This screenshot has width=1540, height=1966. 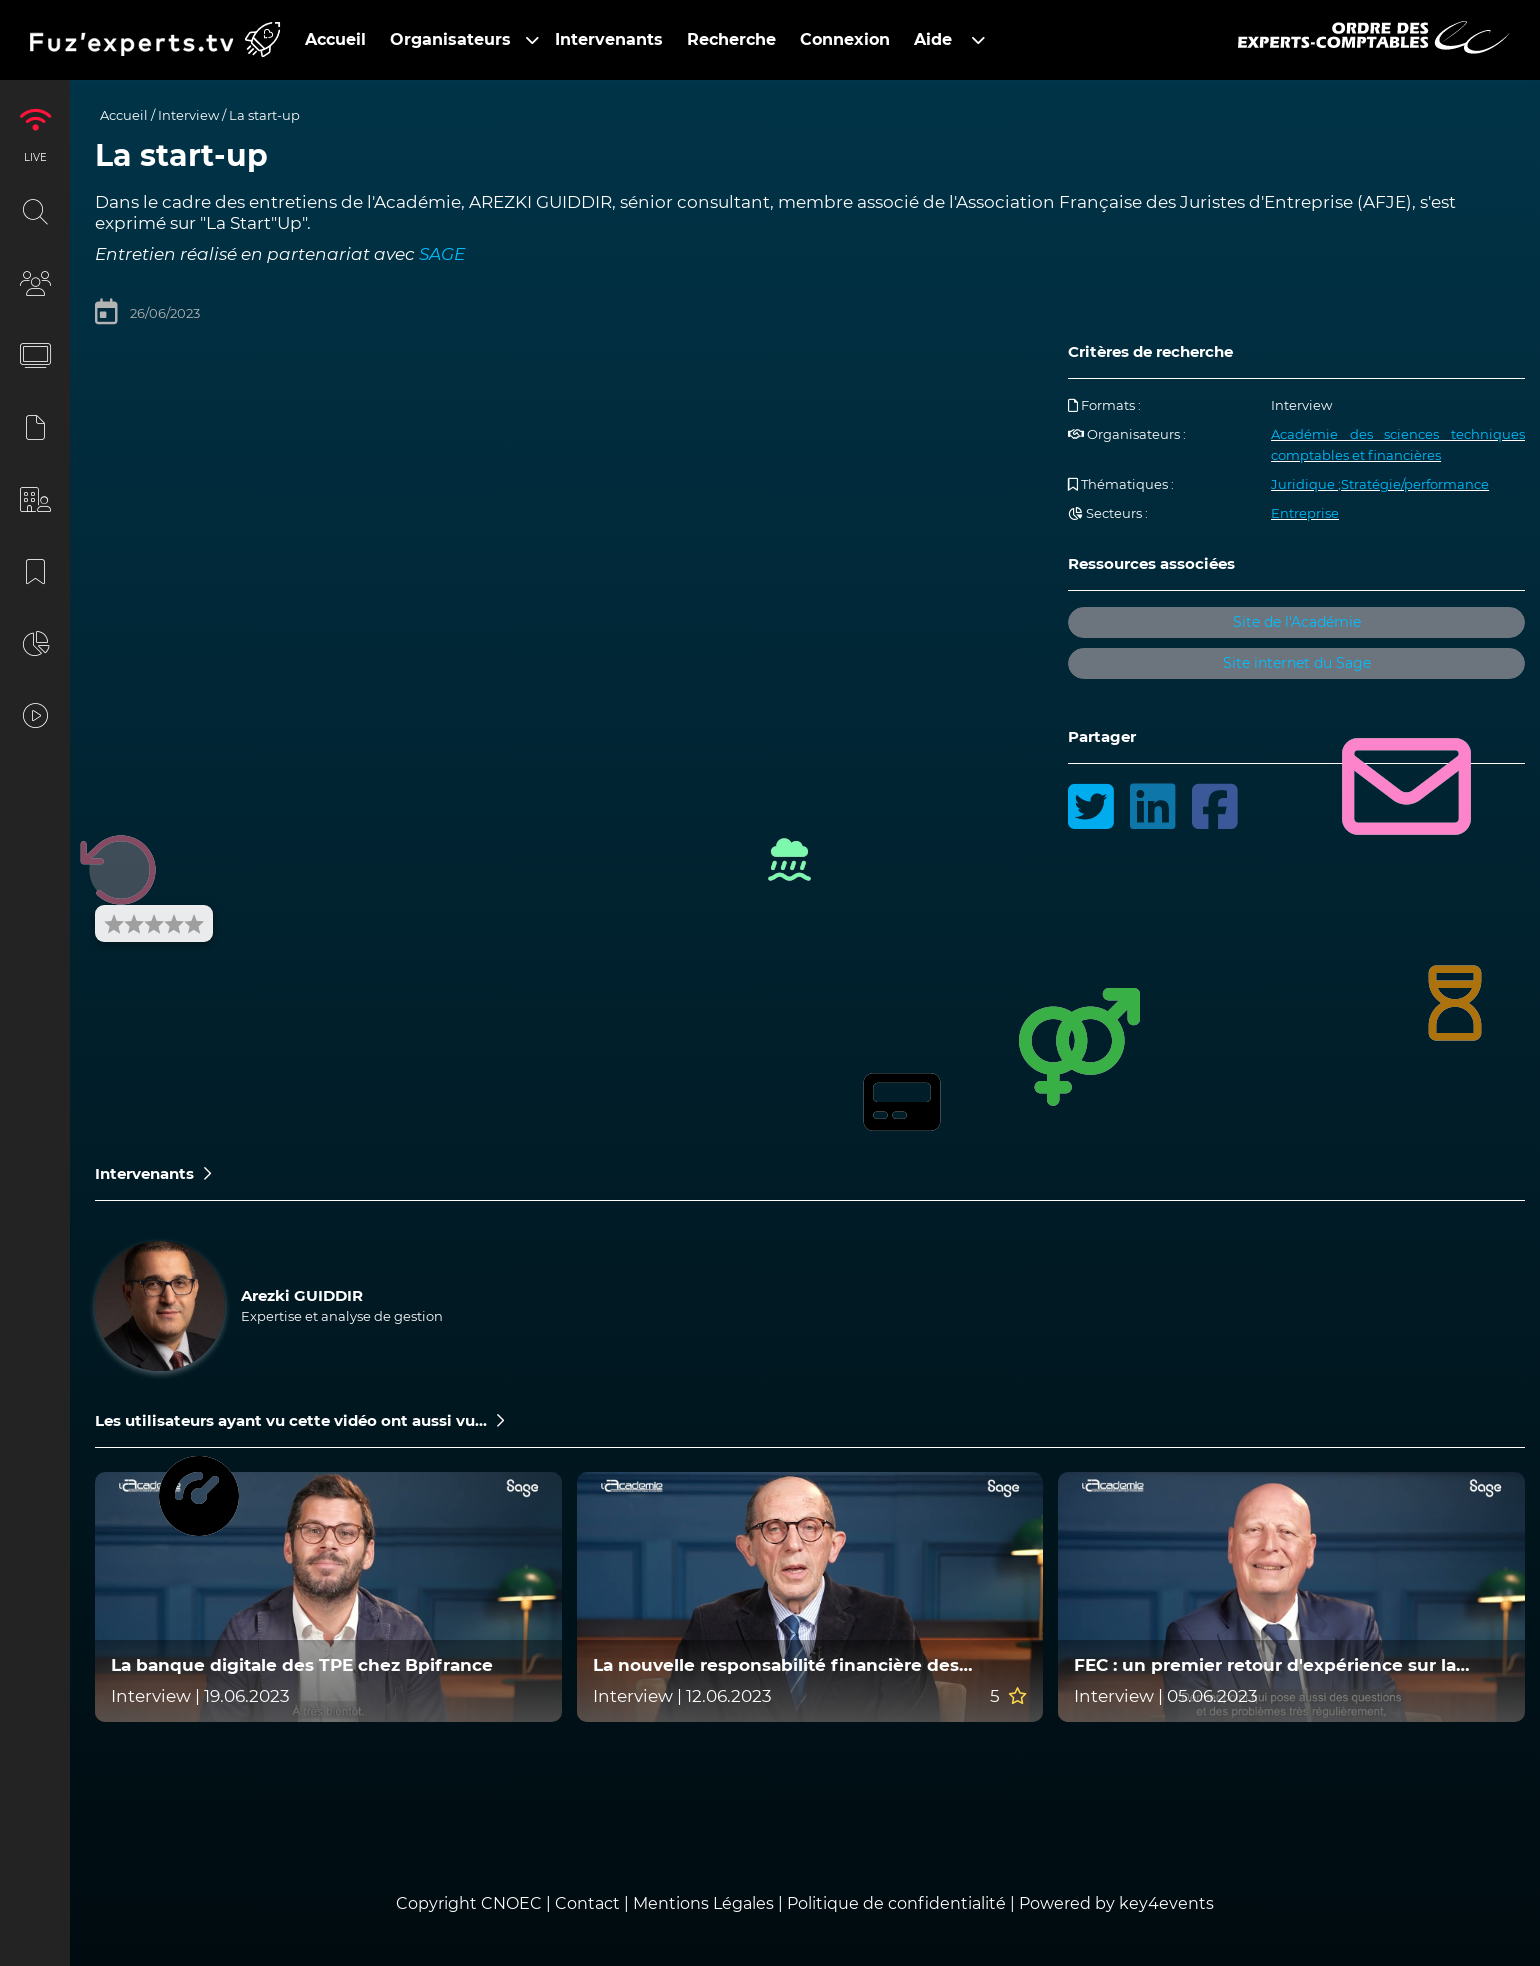 I want to click on view performance metrics or speed, so click(x=199, y=1496).